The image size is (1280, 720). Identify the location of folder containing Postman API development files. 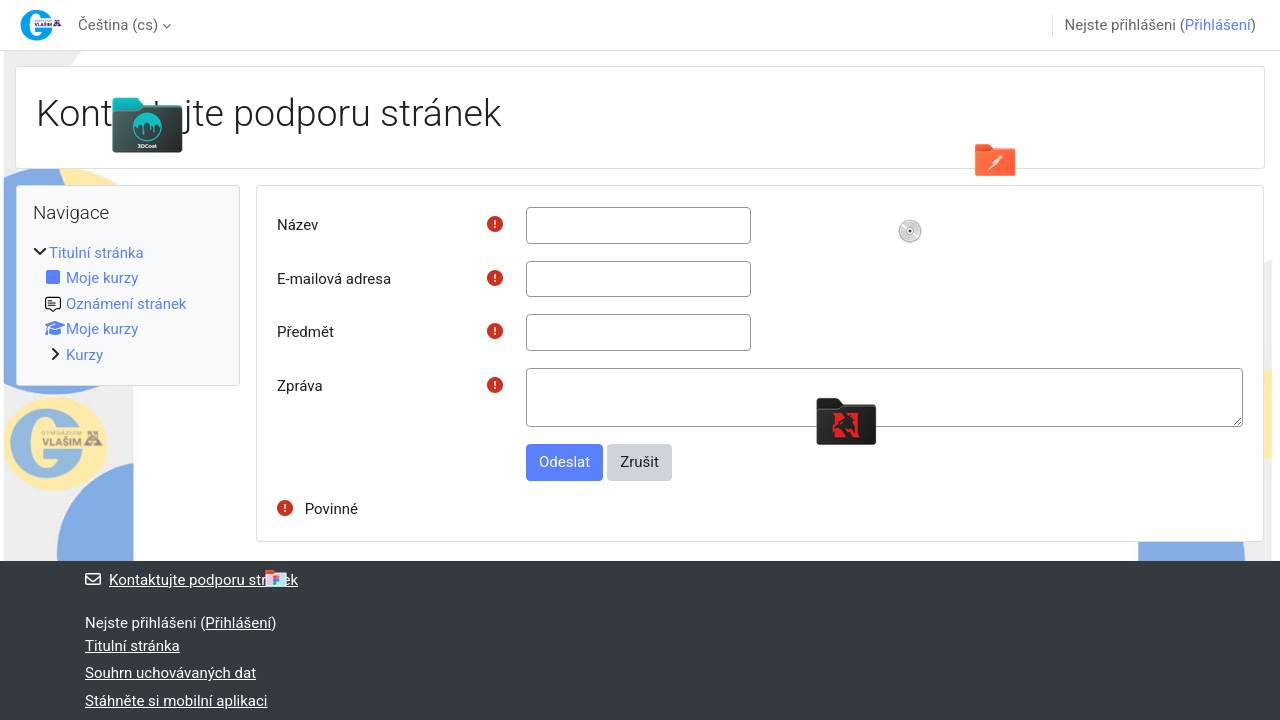
(995, 161).